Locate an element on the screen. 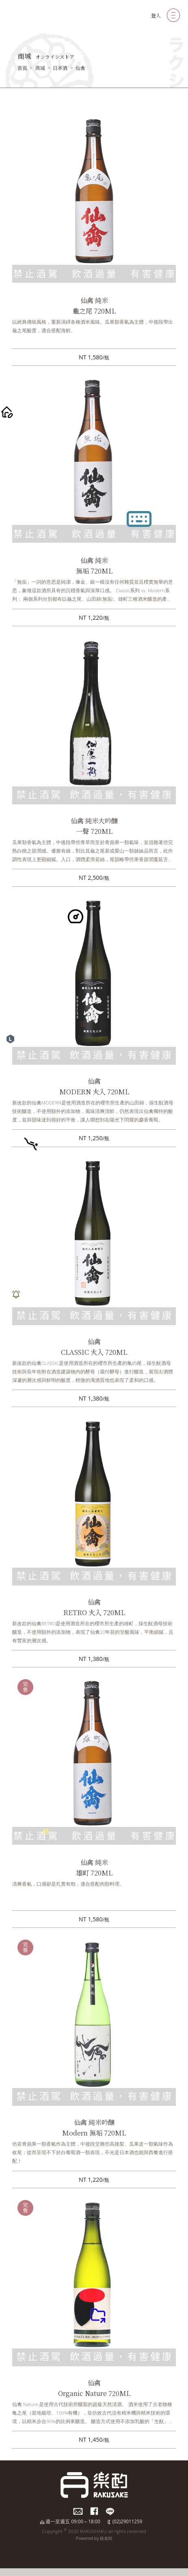 This screenshot has height=2576, width=188. settings saved successfully is located at coordinates (45, 1831).